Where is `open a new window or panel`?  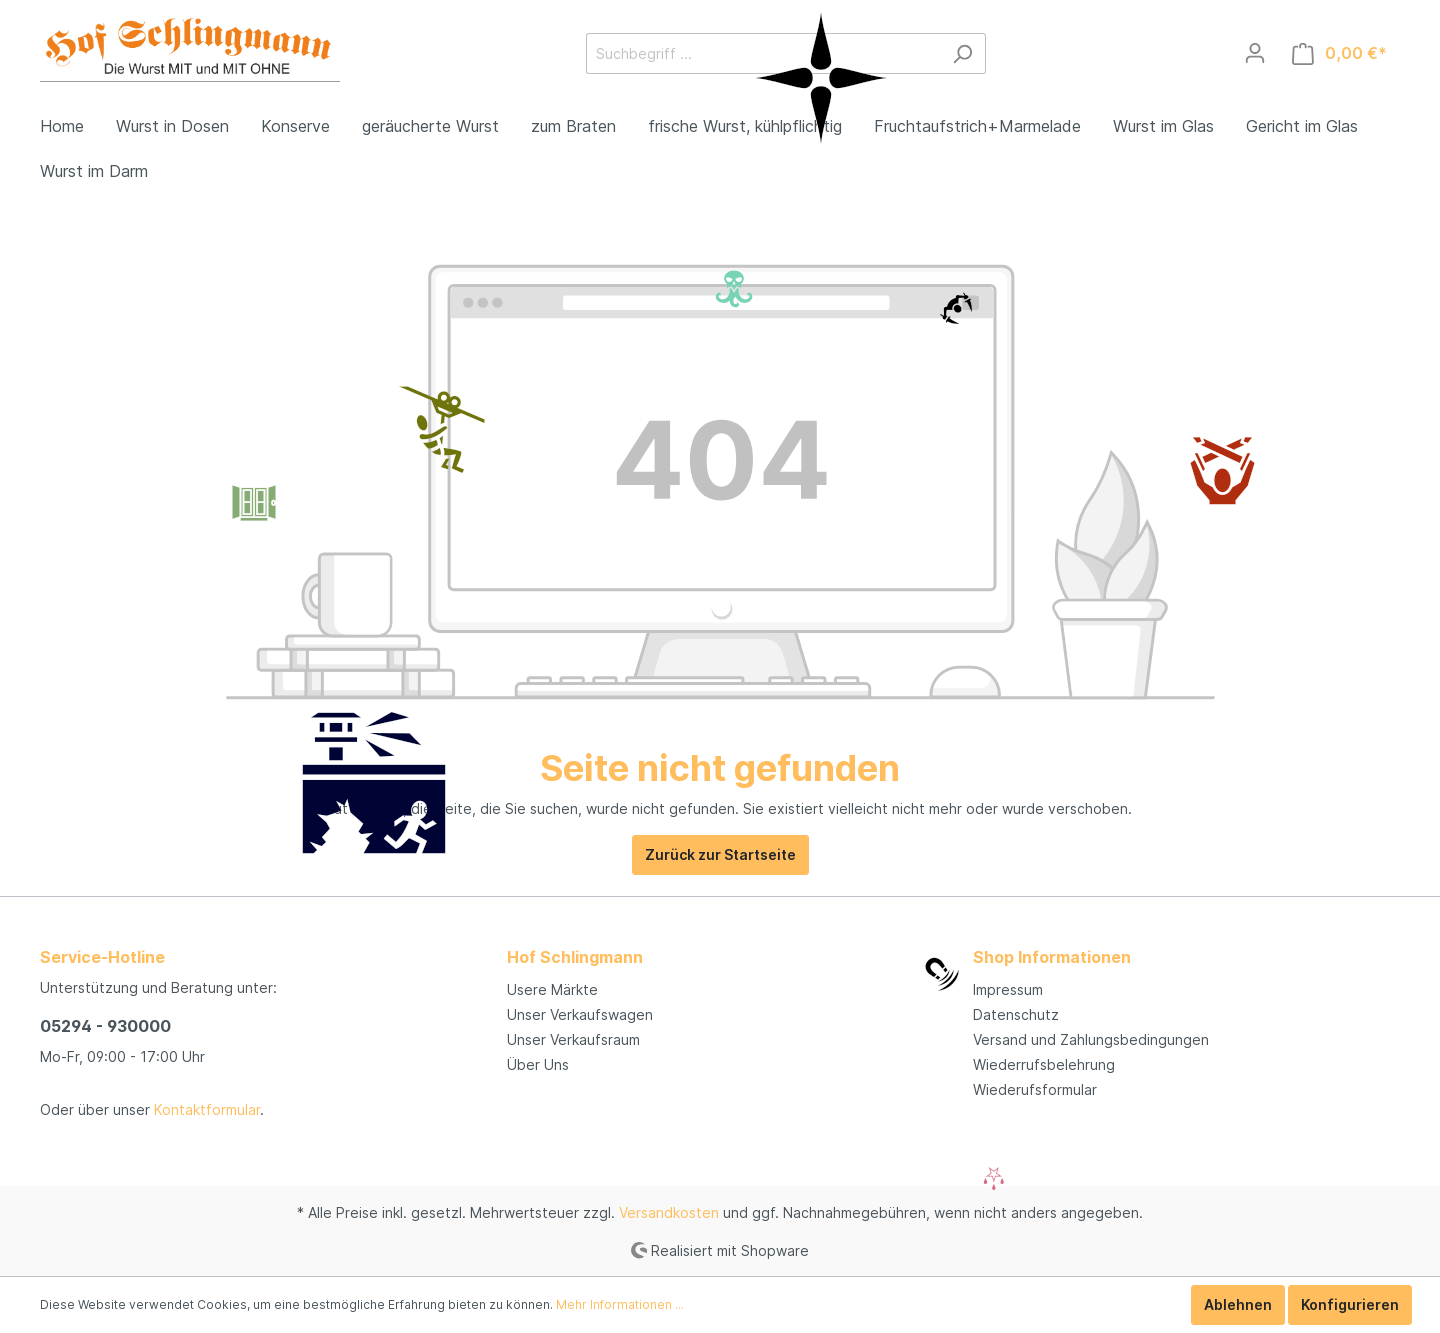
open a new window or panel is located at coordinates (254, 503).